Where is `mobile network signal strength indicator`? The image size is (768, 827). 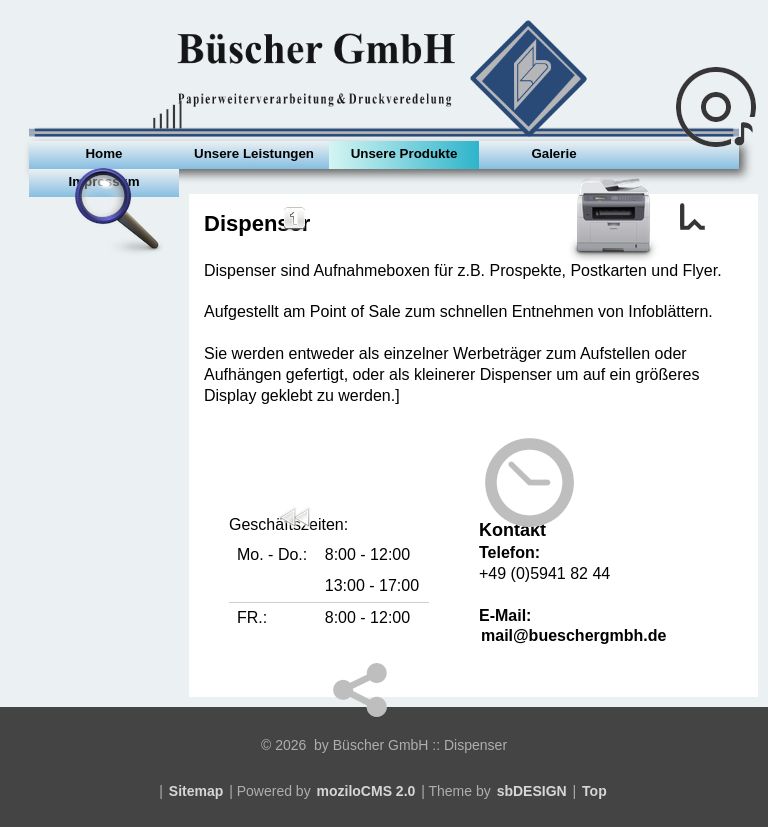
mobile network signal strength indicator is located at coordinates (168, 113).